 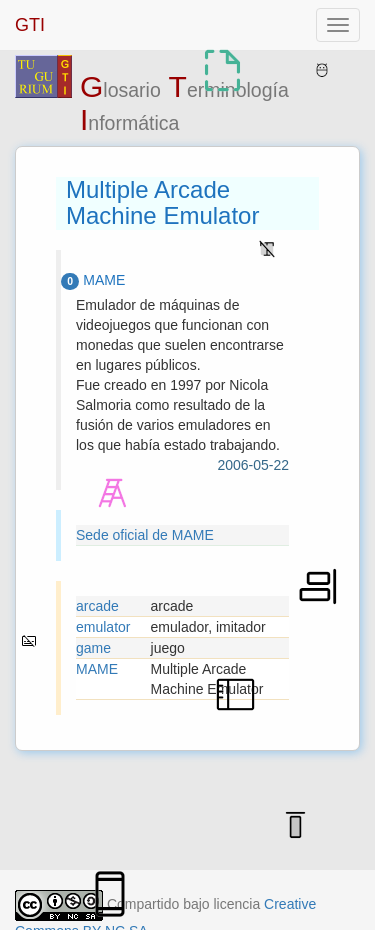 I want to click on align element to top edge, so click(x=295, y=824).